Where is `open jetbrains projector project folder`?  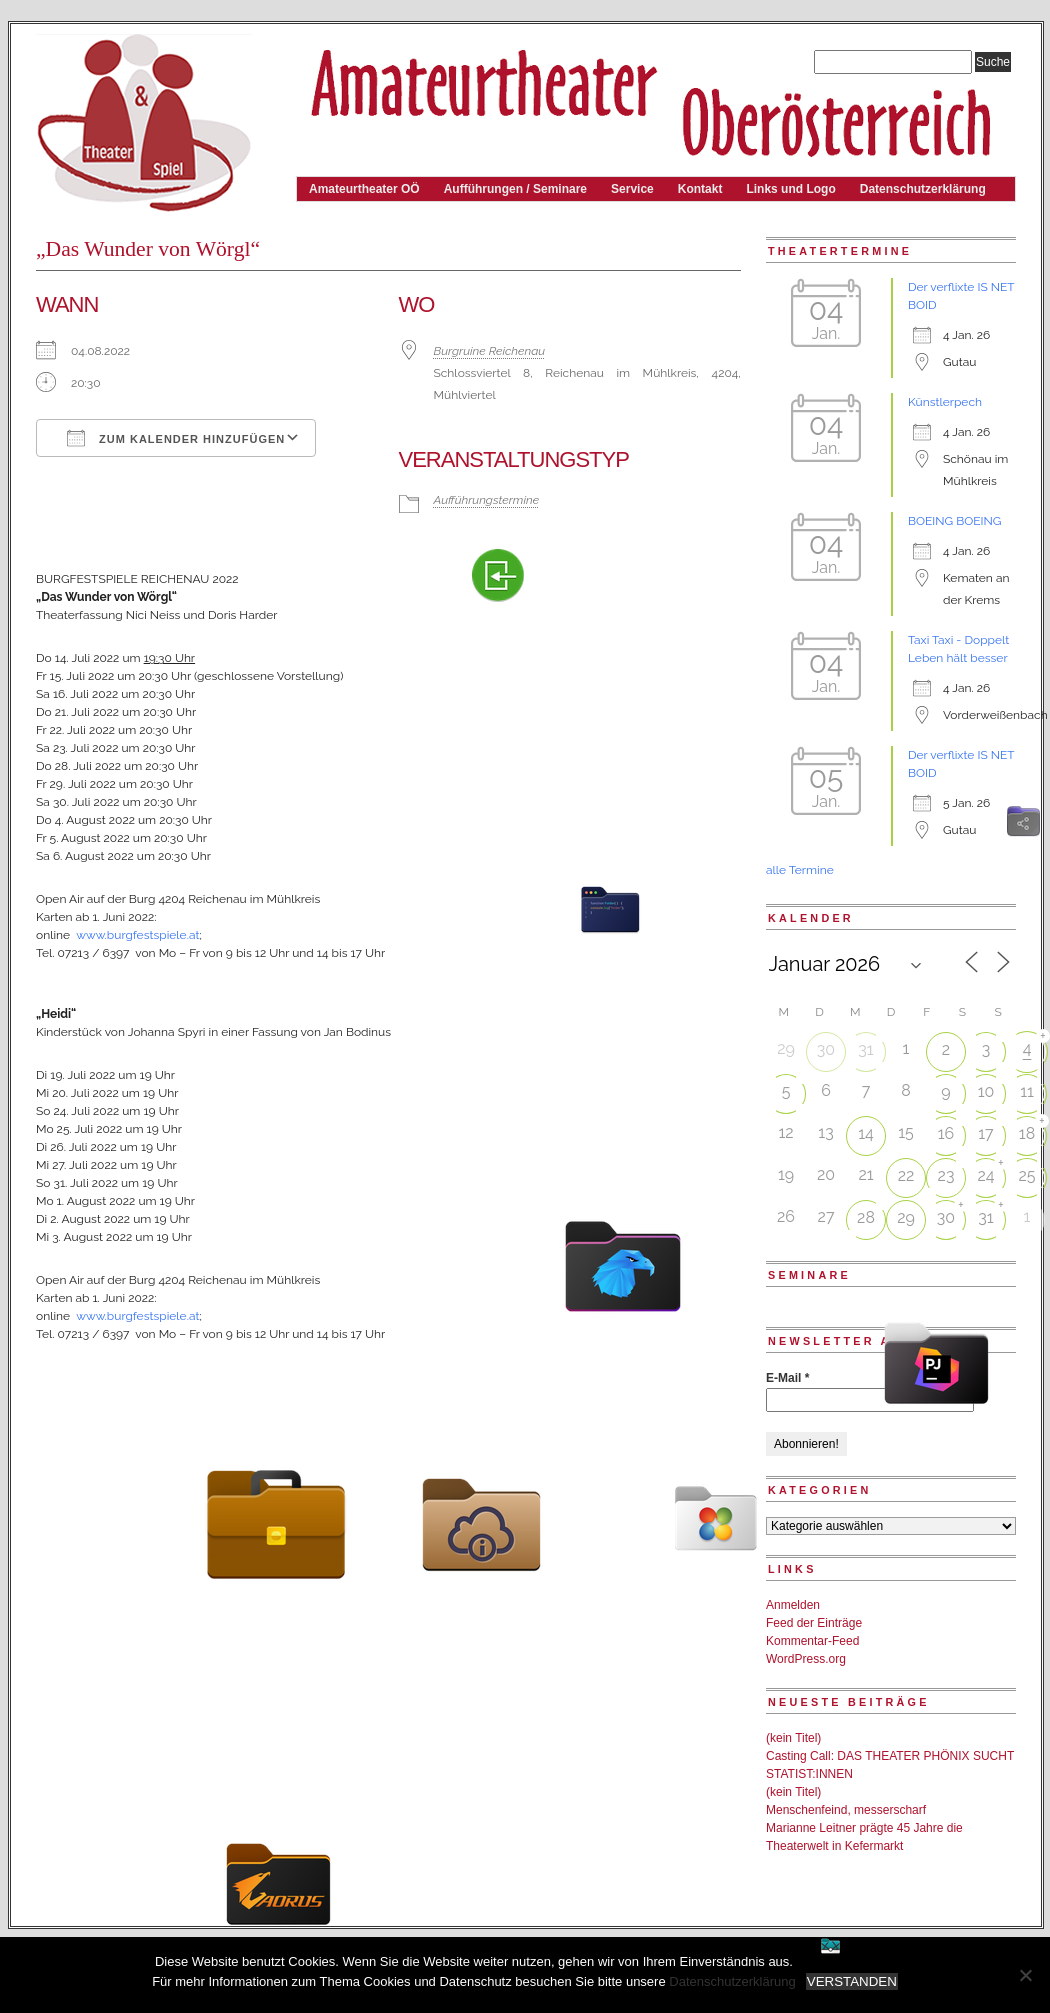 open jetbrains projector project folder is located at coordinates (936, 1366).